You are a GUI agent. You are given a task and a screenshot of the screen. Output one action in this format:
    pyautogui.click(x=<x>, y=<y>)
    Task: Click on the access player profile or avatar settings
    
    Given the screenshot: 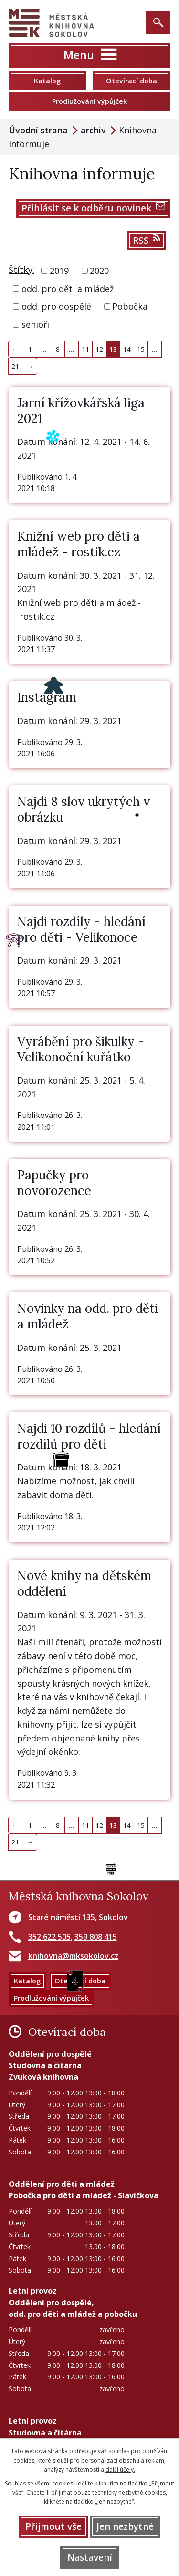 What is the action you would take?
    pyautogui.click(x=53, y=685)
    